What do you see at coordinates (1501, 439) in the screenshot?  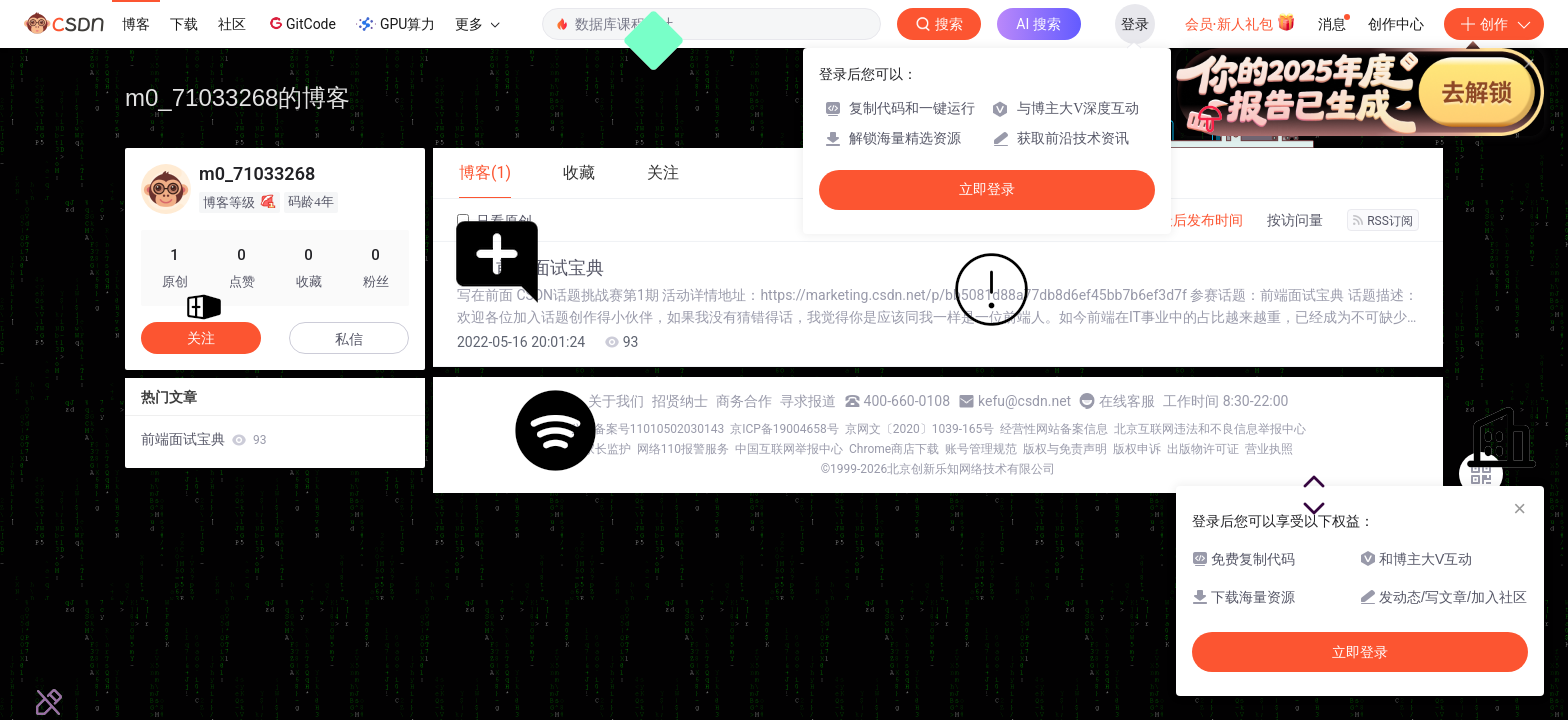 I see `view nearby buildings or offices` at bounding box center [1501, 439].